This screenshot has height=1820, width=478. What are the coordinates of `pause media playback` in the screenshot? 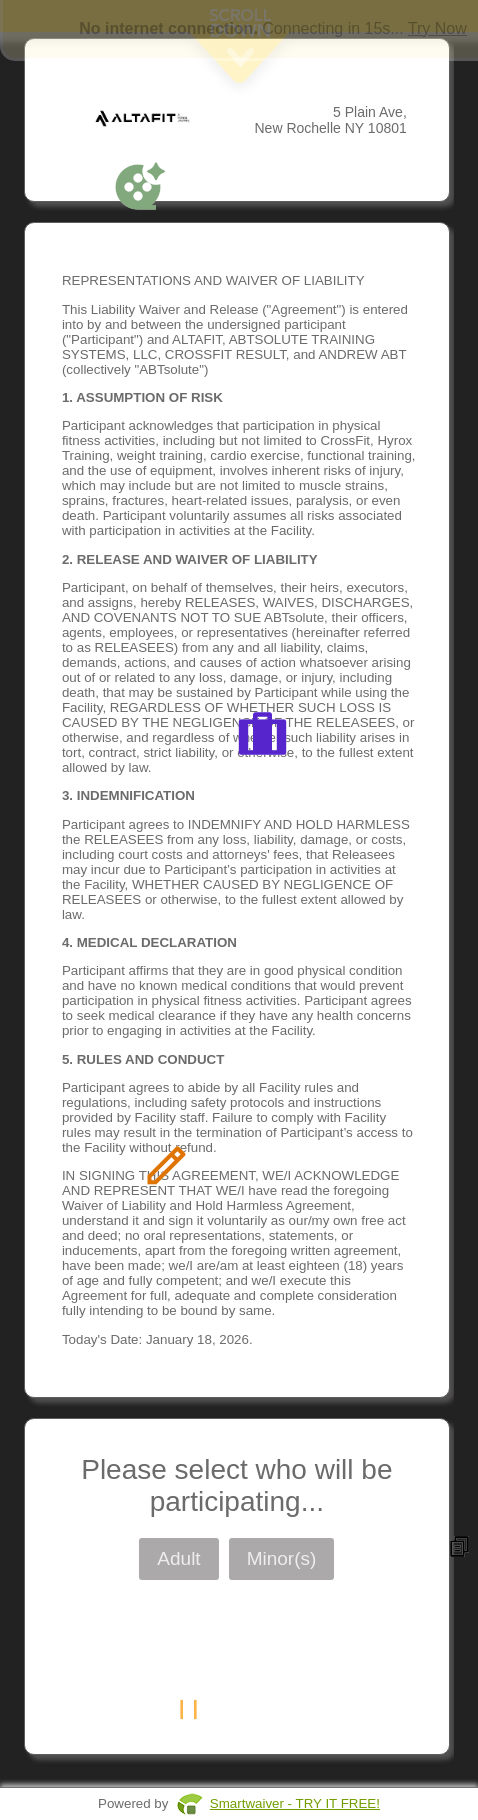 It's located at (188, 1709).